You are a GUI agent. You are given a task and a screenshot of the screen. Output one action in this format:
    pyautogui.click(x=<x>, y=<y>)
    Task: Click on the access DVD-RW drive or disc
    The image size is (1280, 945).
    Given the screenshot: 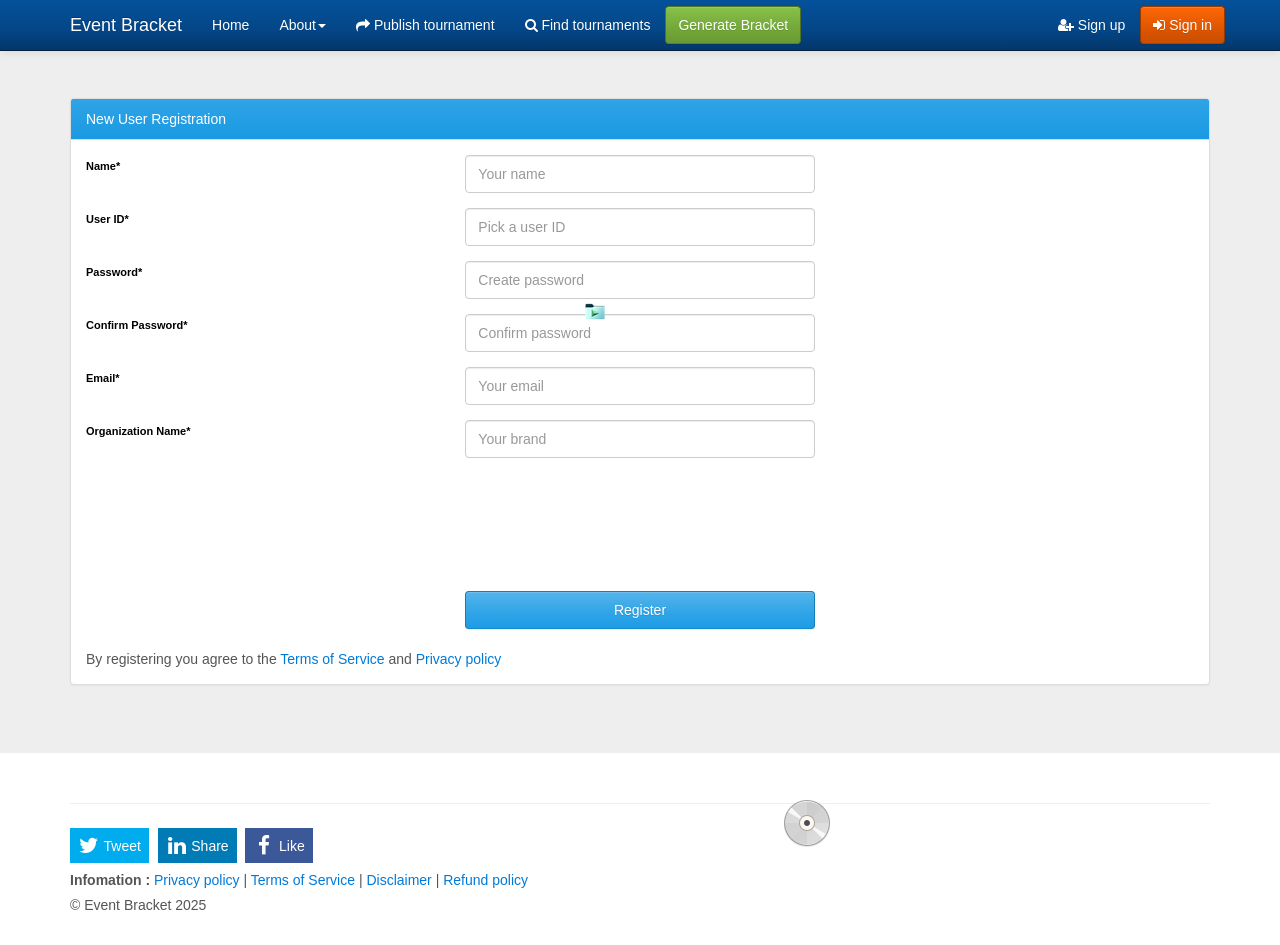 What is the action you would take?
    pyautogui.click(x=807, y=823)
    